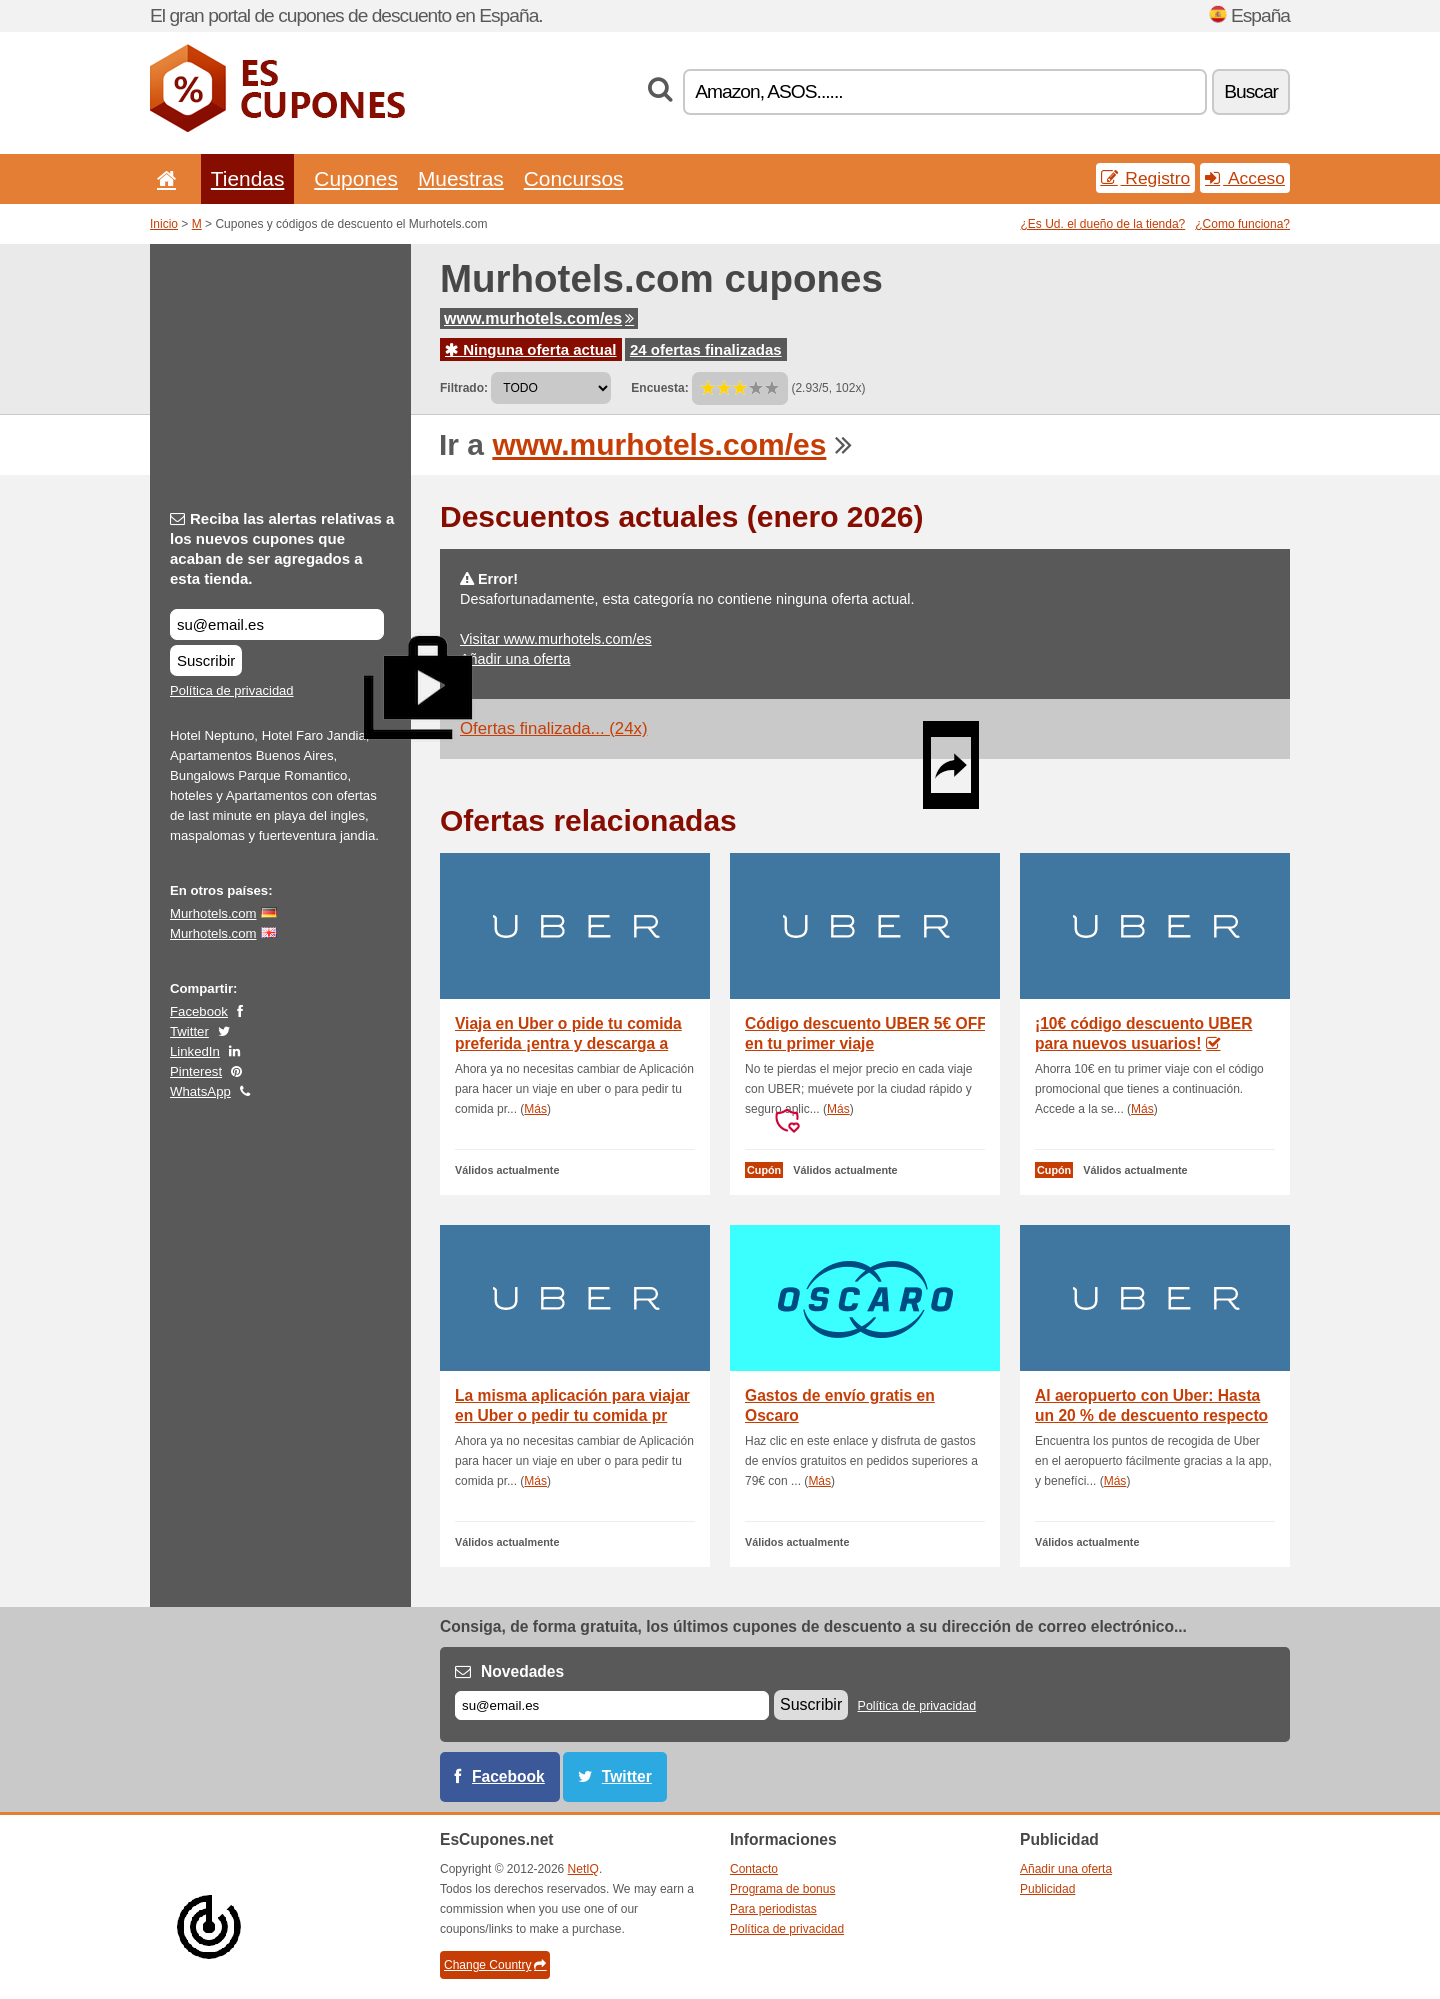  I want to click on access purchased video content, so click(418, 690).